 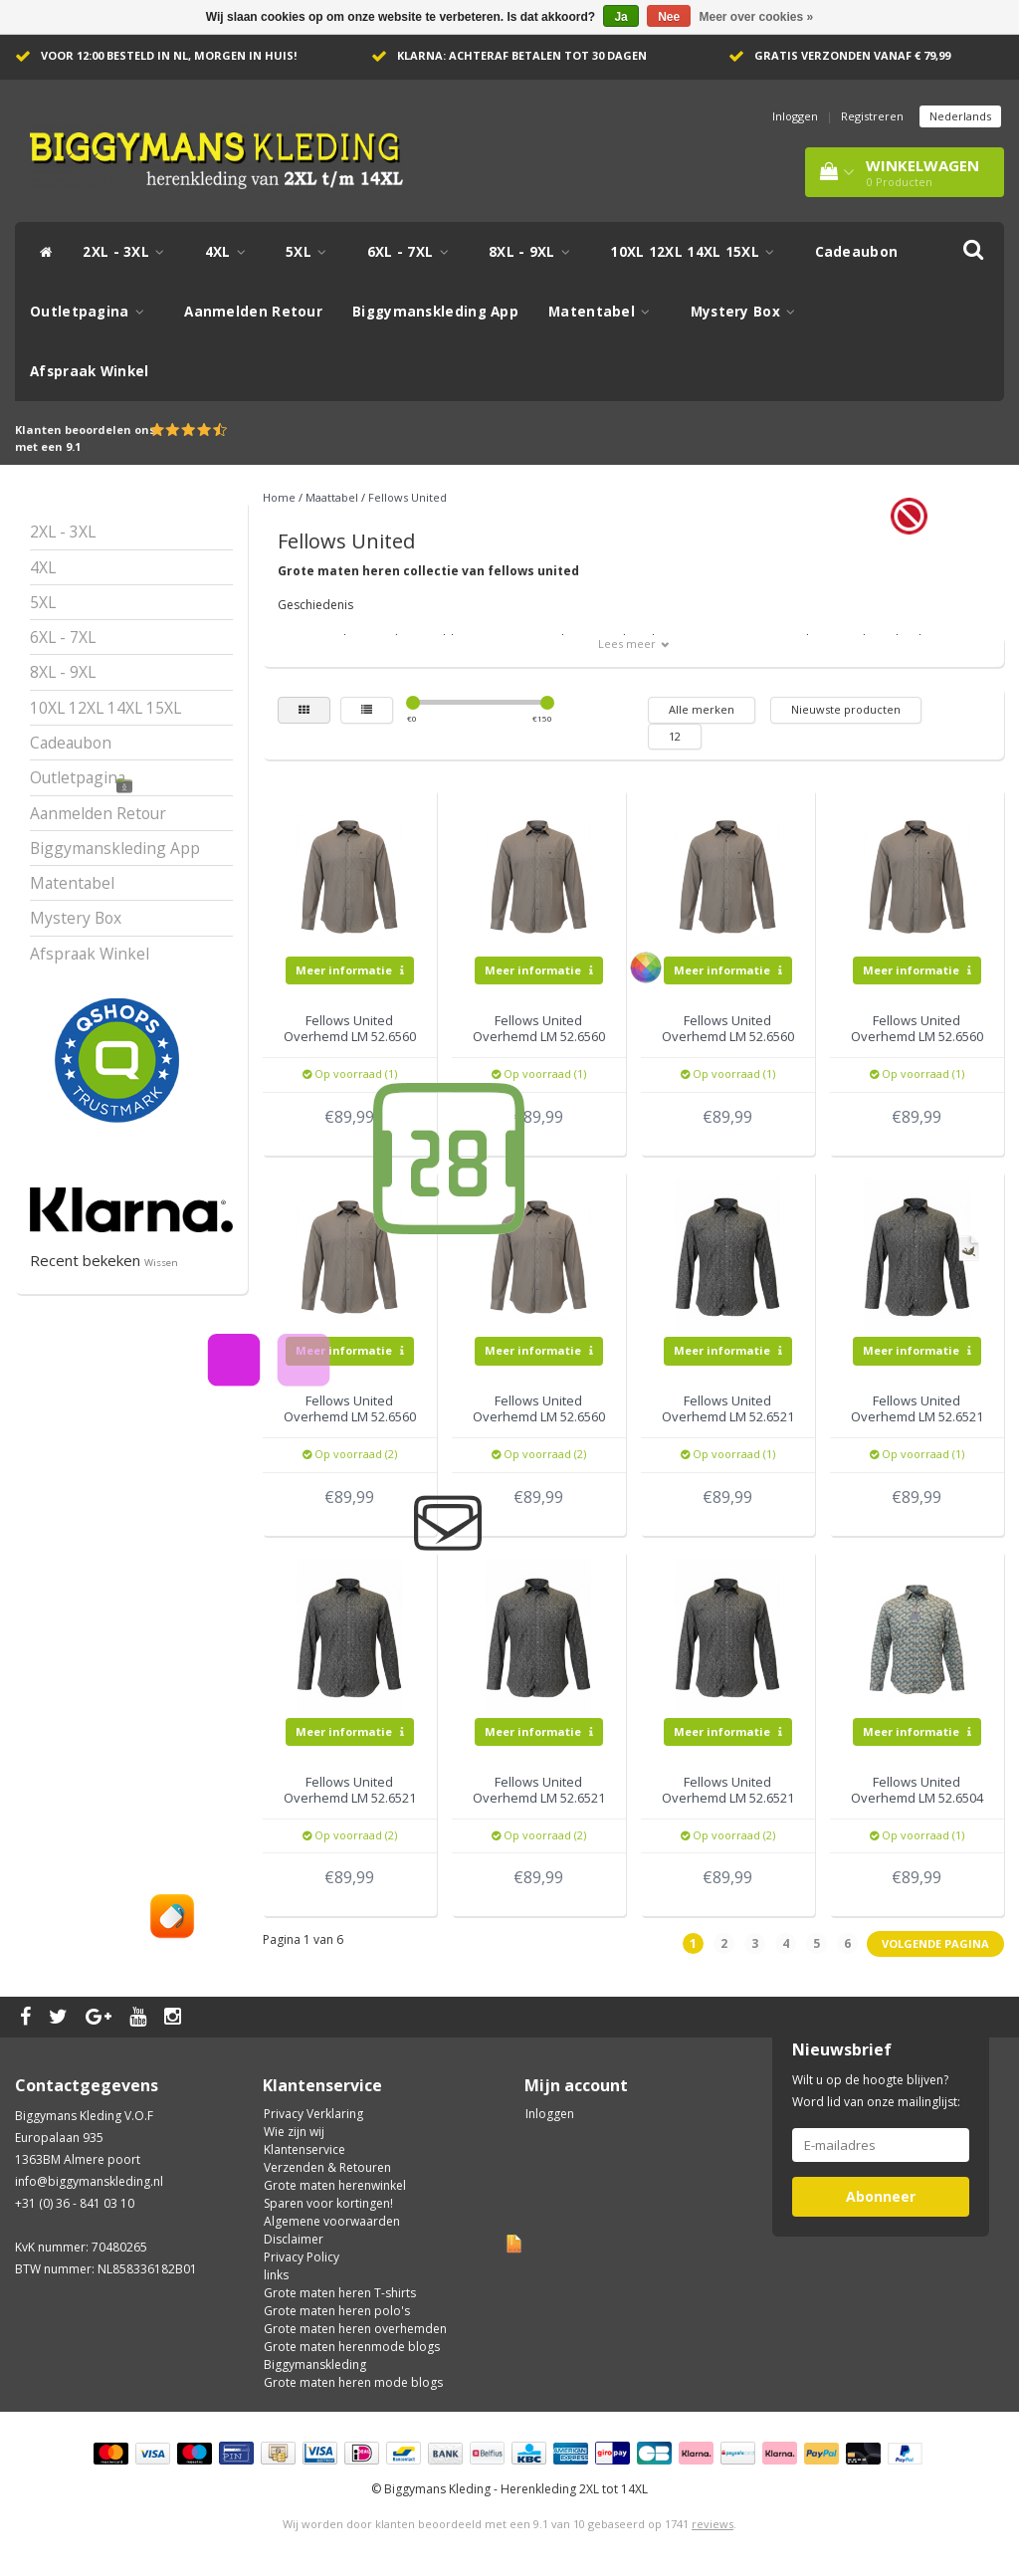 I want to click on open virtual appliance file for import into VirtualBox, so click(x=513, y=2244).